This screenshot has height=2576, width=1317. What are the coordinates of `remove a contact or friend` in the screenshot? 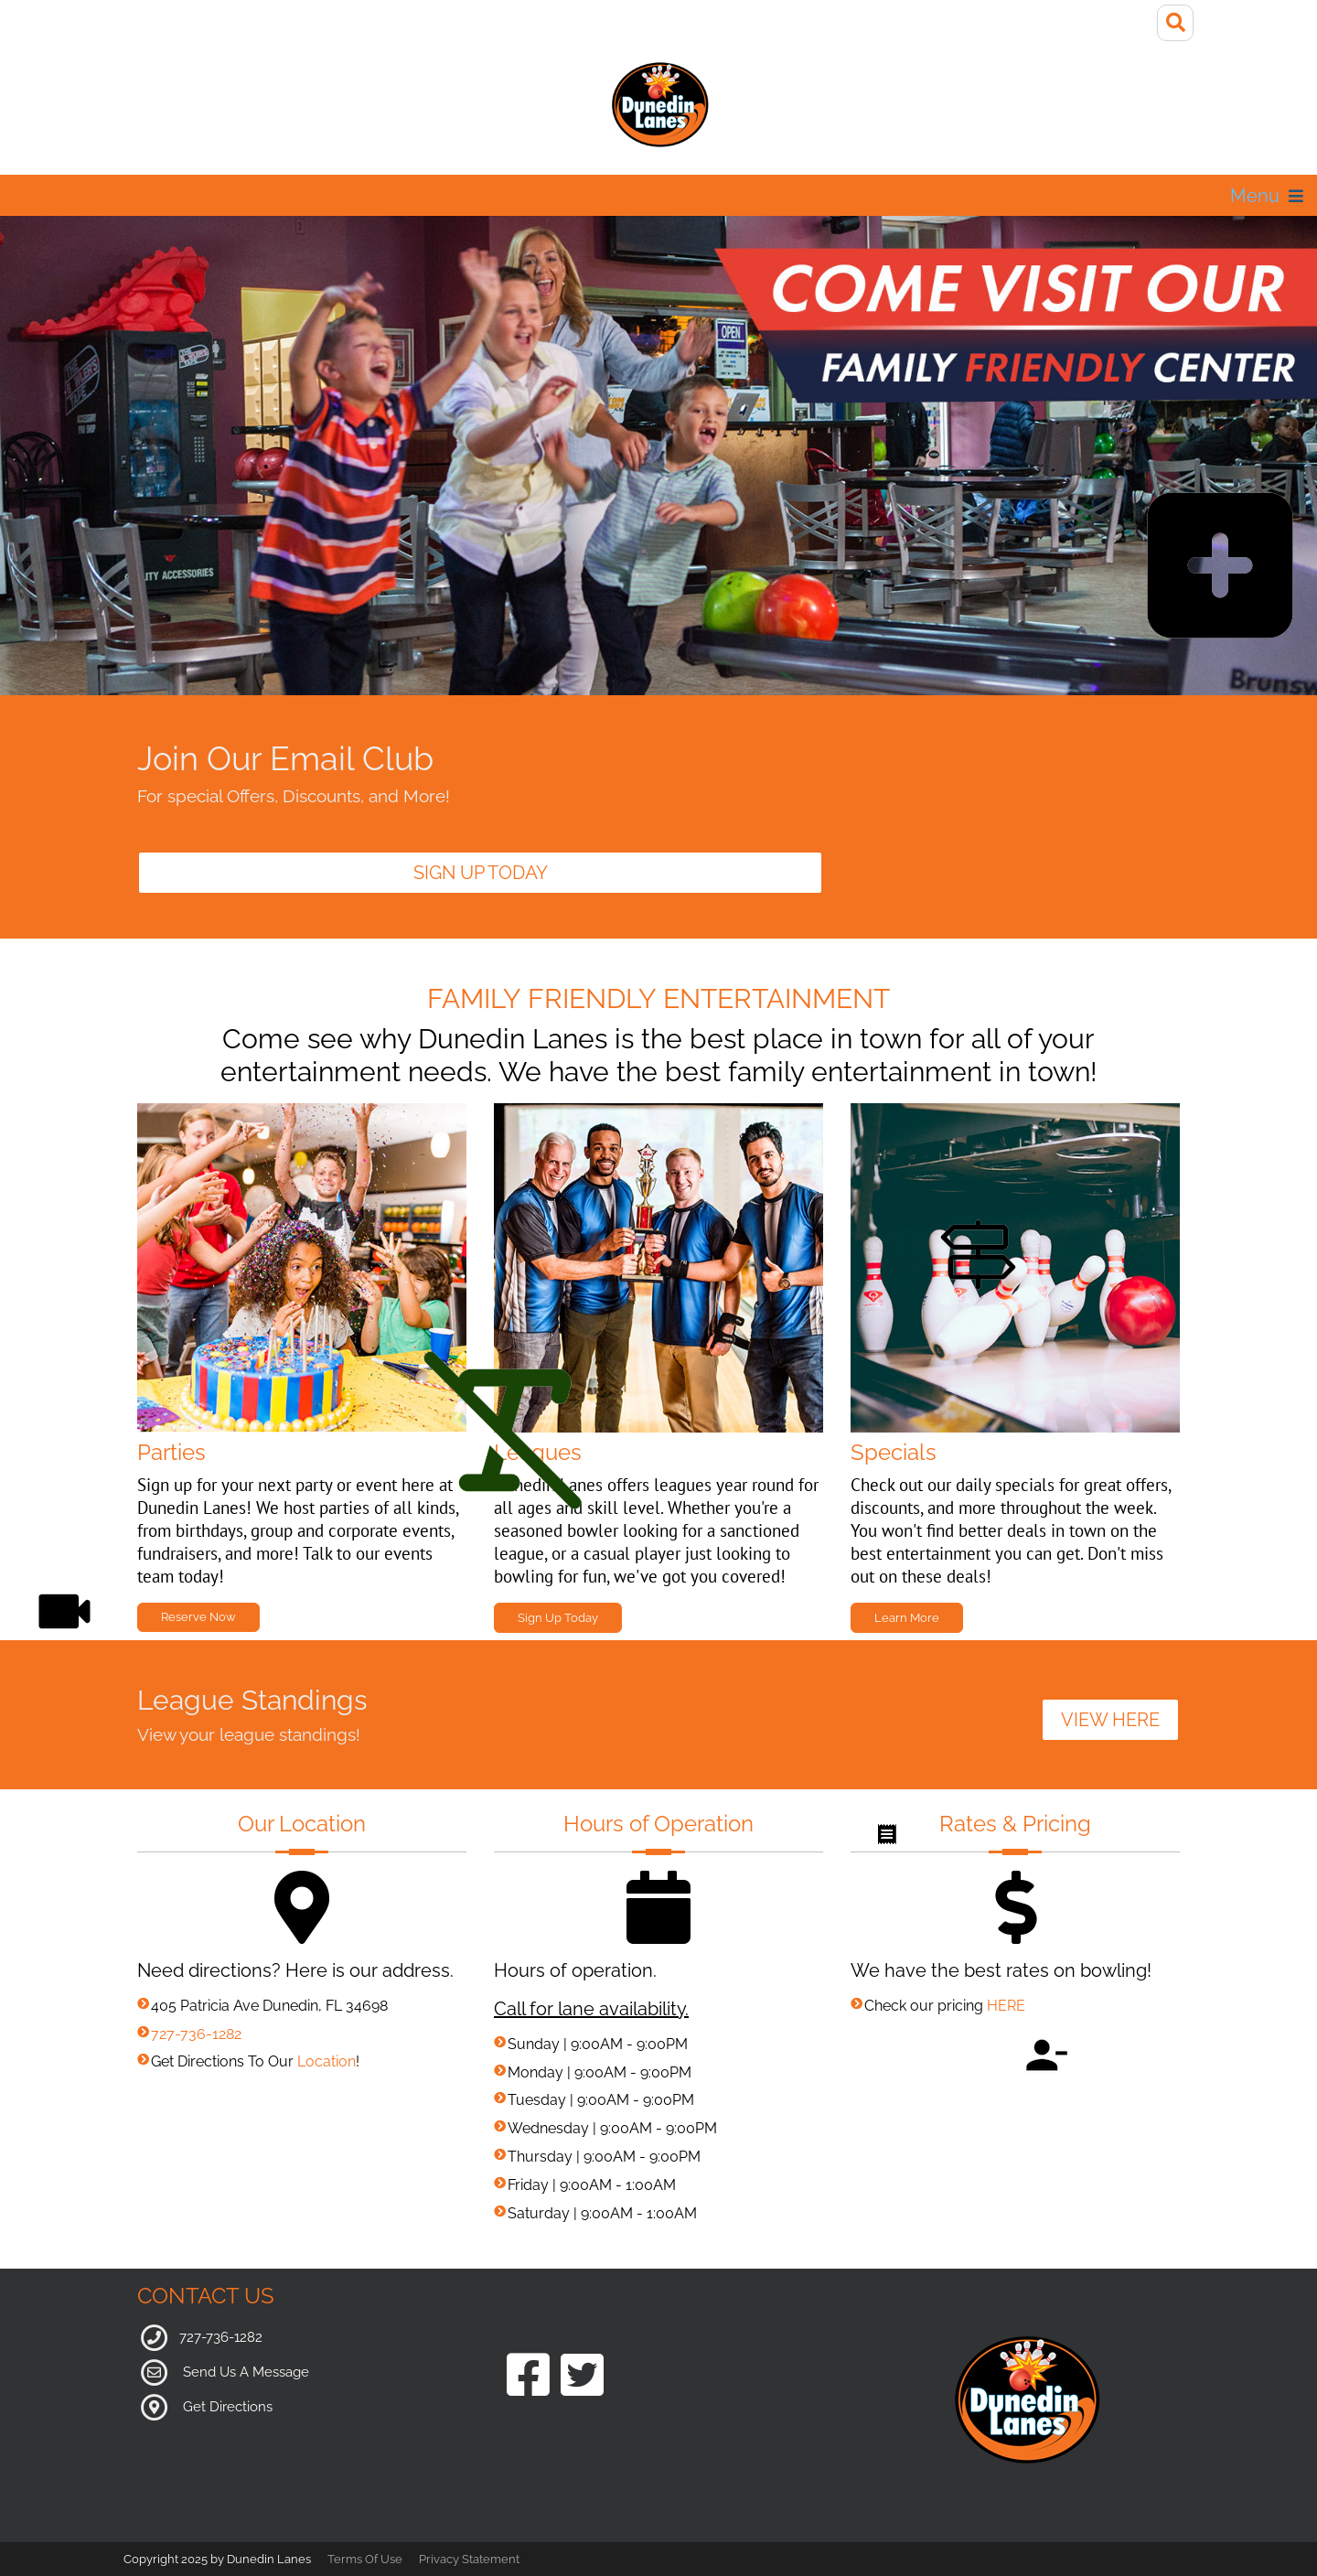 It's located at (1045, 2055).